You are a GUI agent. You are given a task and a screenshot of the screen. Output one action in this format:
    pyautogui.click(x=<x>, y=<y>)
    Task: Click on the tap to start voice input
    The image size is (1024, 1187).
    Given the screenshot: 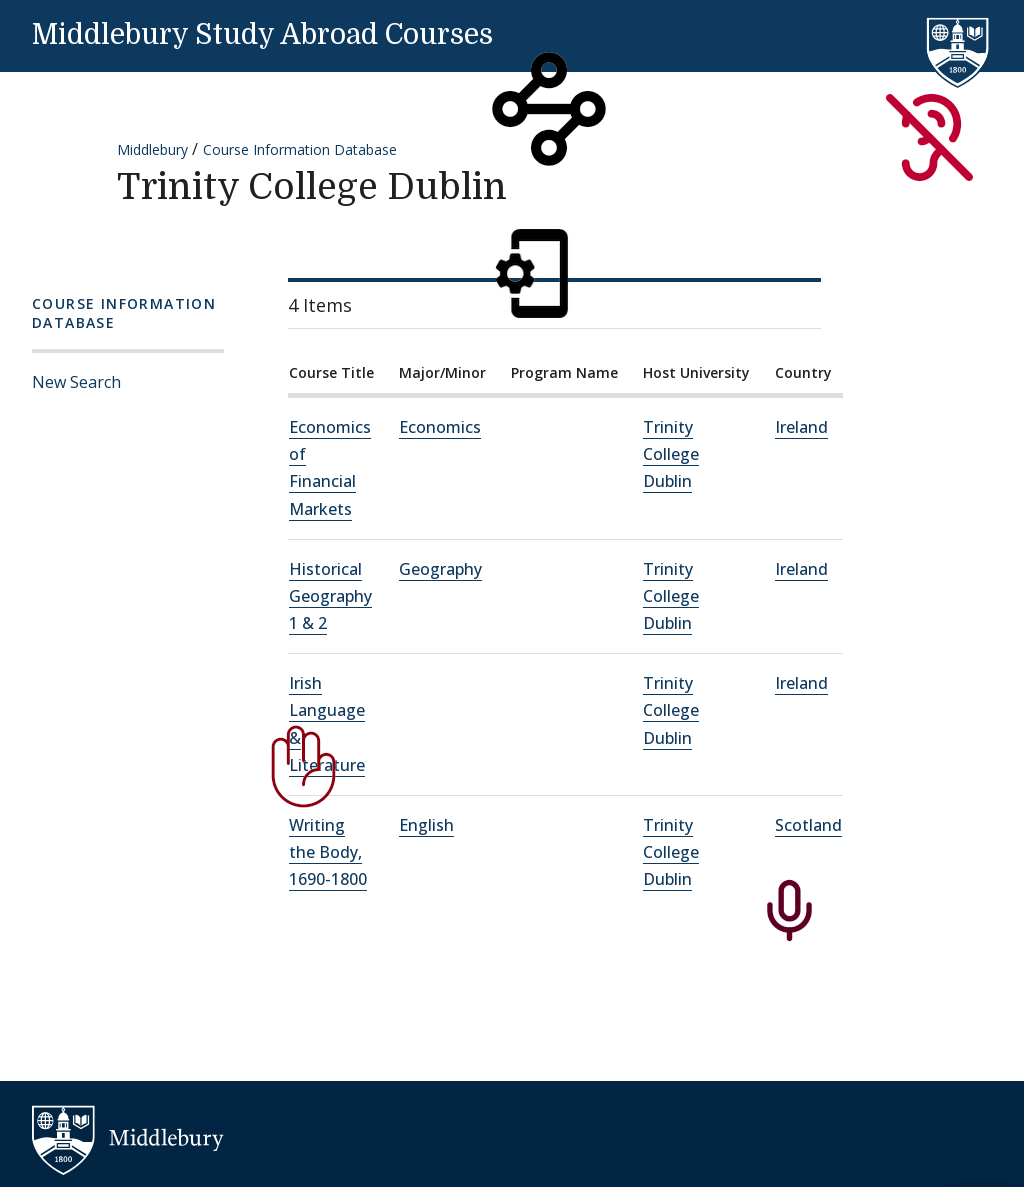 What is the action you would take?
    pyautogui.click(x=789, y=910)
    